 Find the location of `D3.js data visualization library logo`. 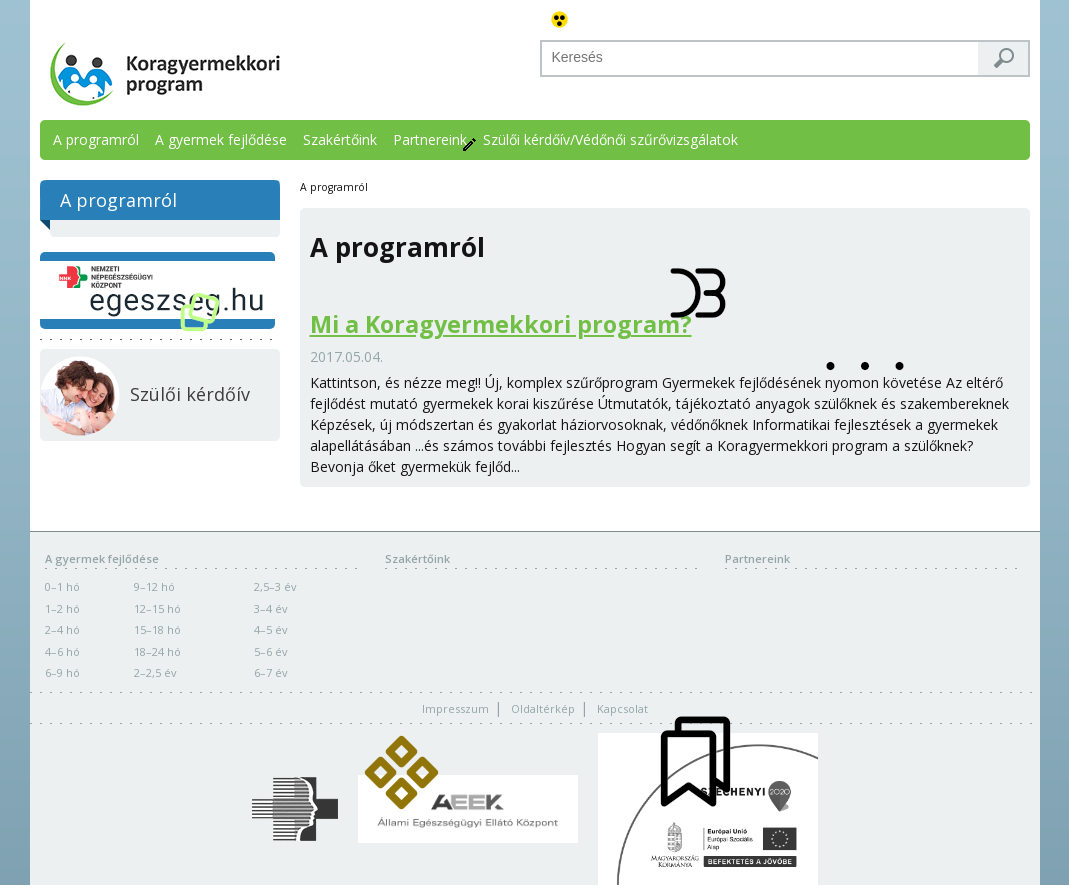

D3.js data visualization library logo is located at coordinates (698, 293).